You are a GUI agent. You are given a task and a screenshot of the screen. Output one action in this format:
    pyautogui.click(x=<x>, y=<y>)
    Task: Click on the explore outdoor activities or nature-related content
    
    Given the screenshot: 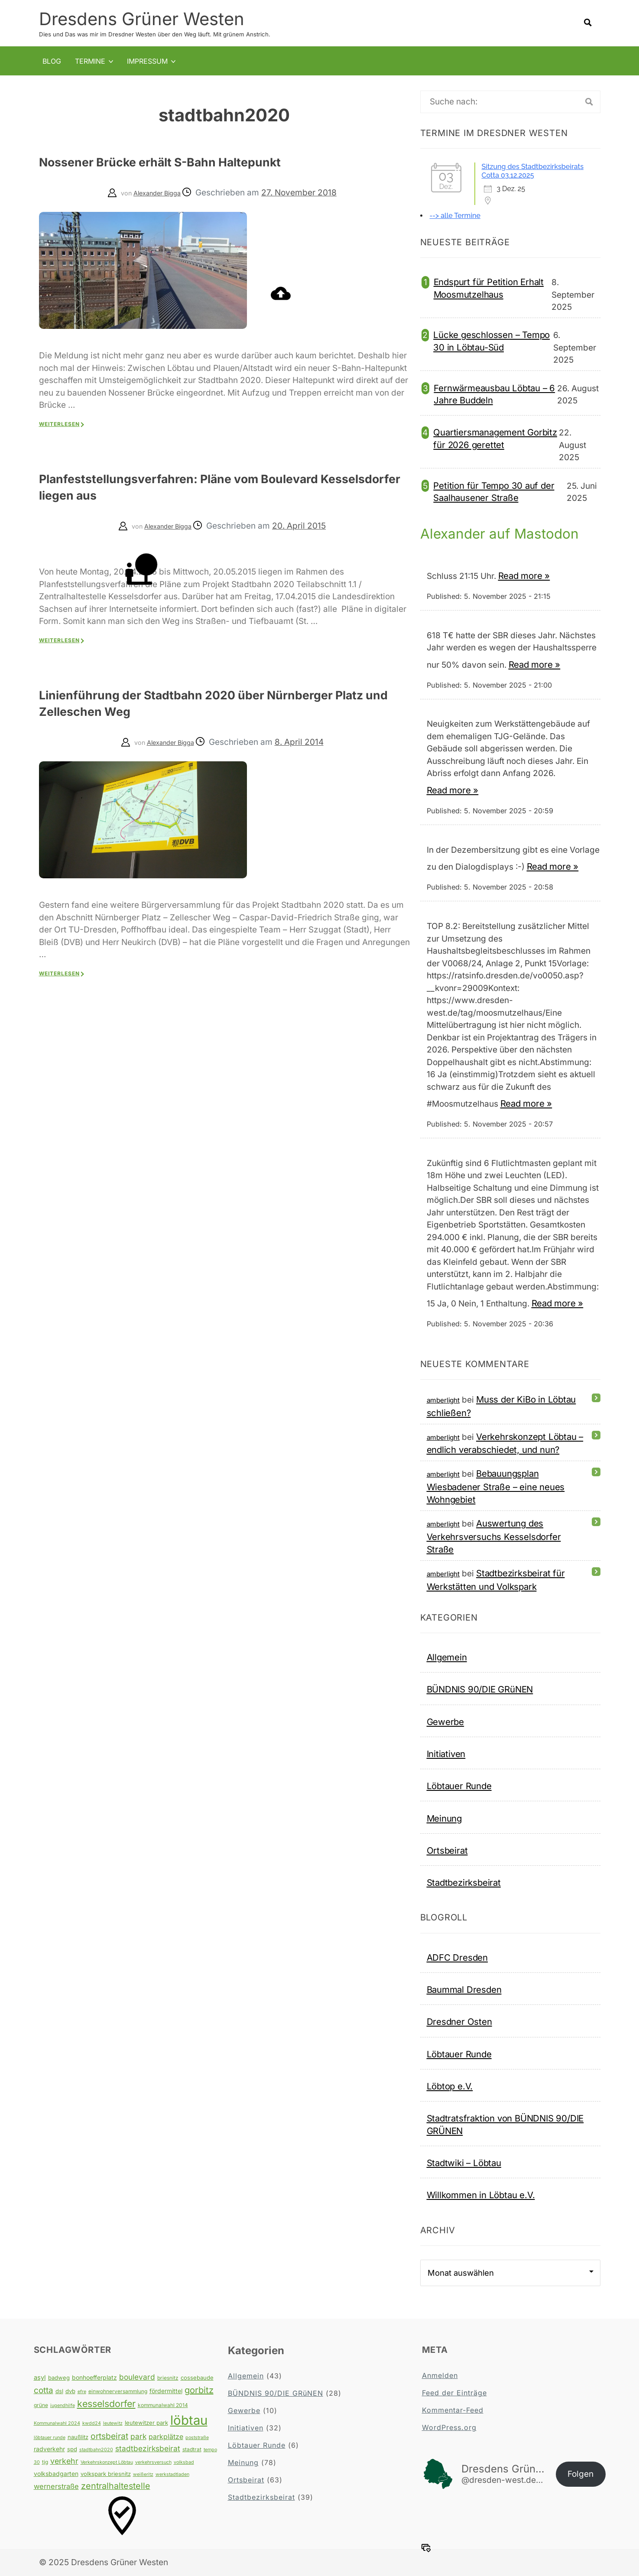 What is the action you would take?
    pyautogui.click(x=141, y=569)
    